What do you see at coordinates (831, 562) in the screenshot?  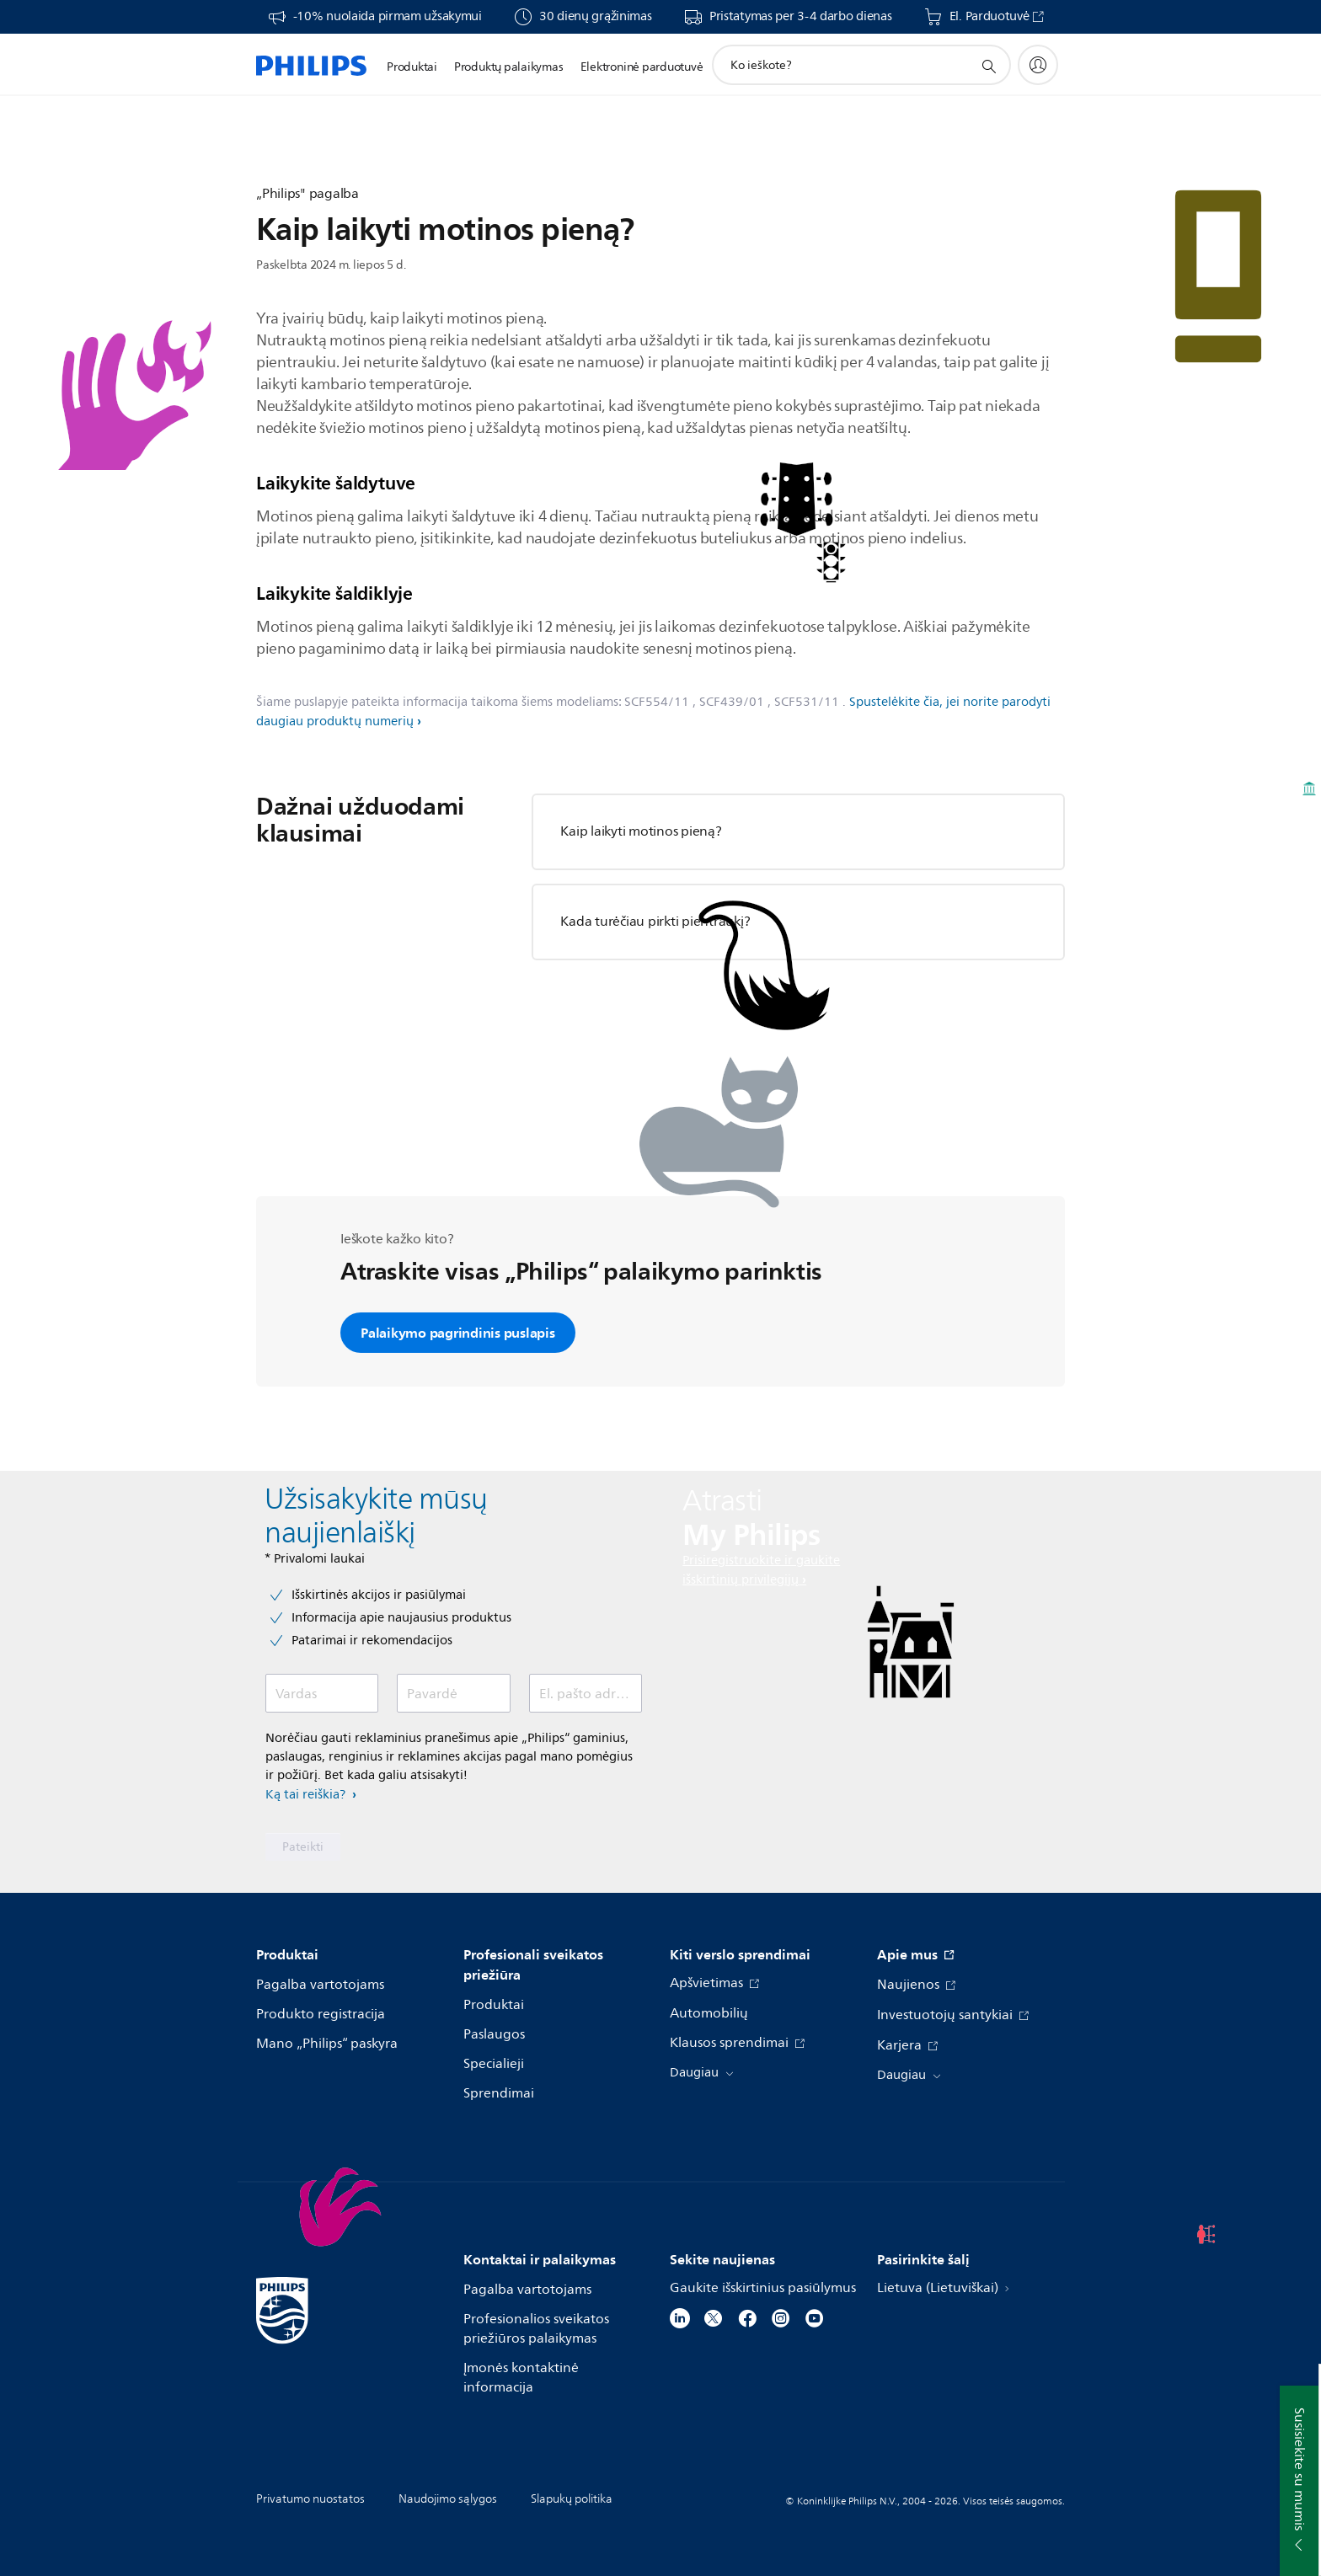 I see `indicates a stopped or halted state` at bounding box center [831, 562].